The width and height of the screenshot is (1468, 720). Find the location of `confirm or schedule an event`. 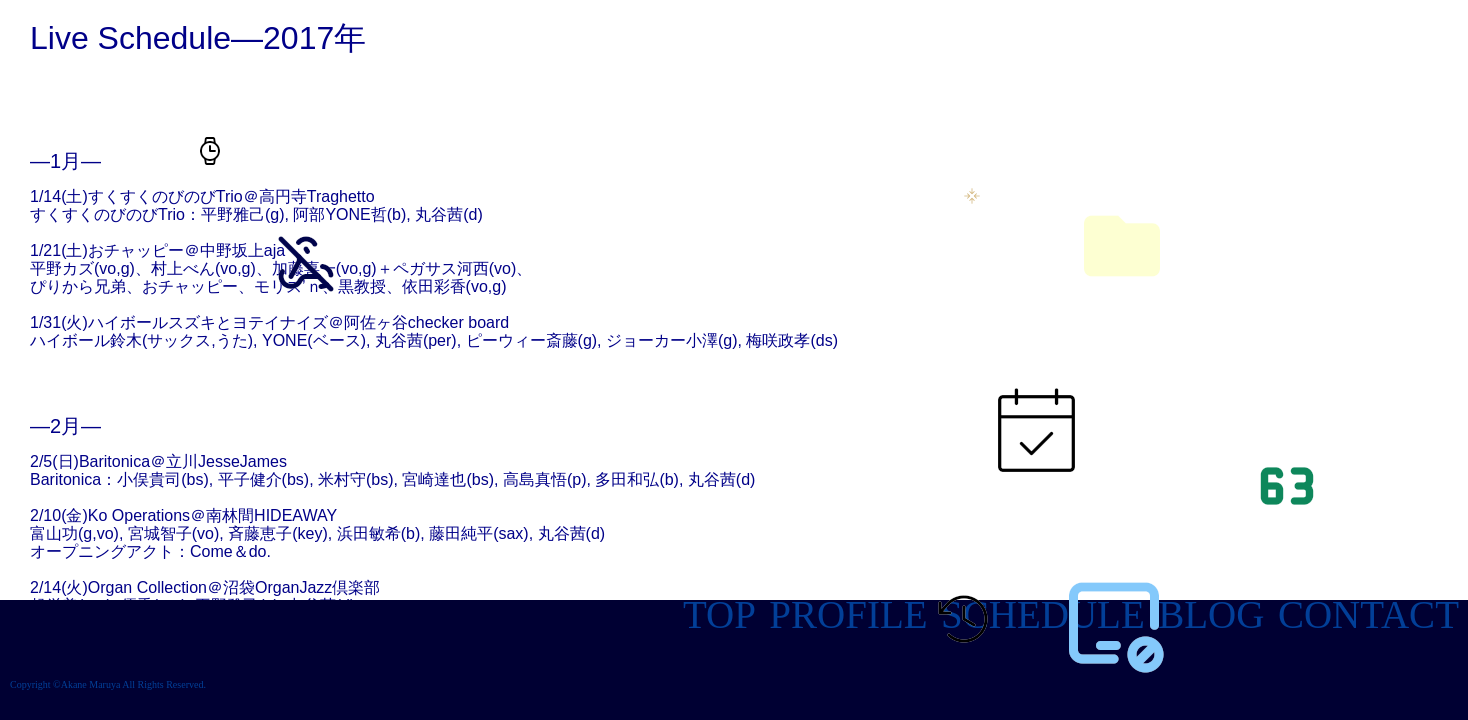

confirm or schedule an event is located at coordinates (1036, 433).